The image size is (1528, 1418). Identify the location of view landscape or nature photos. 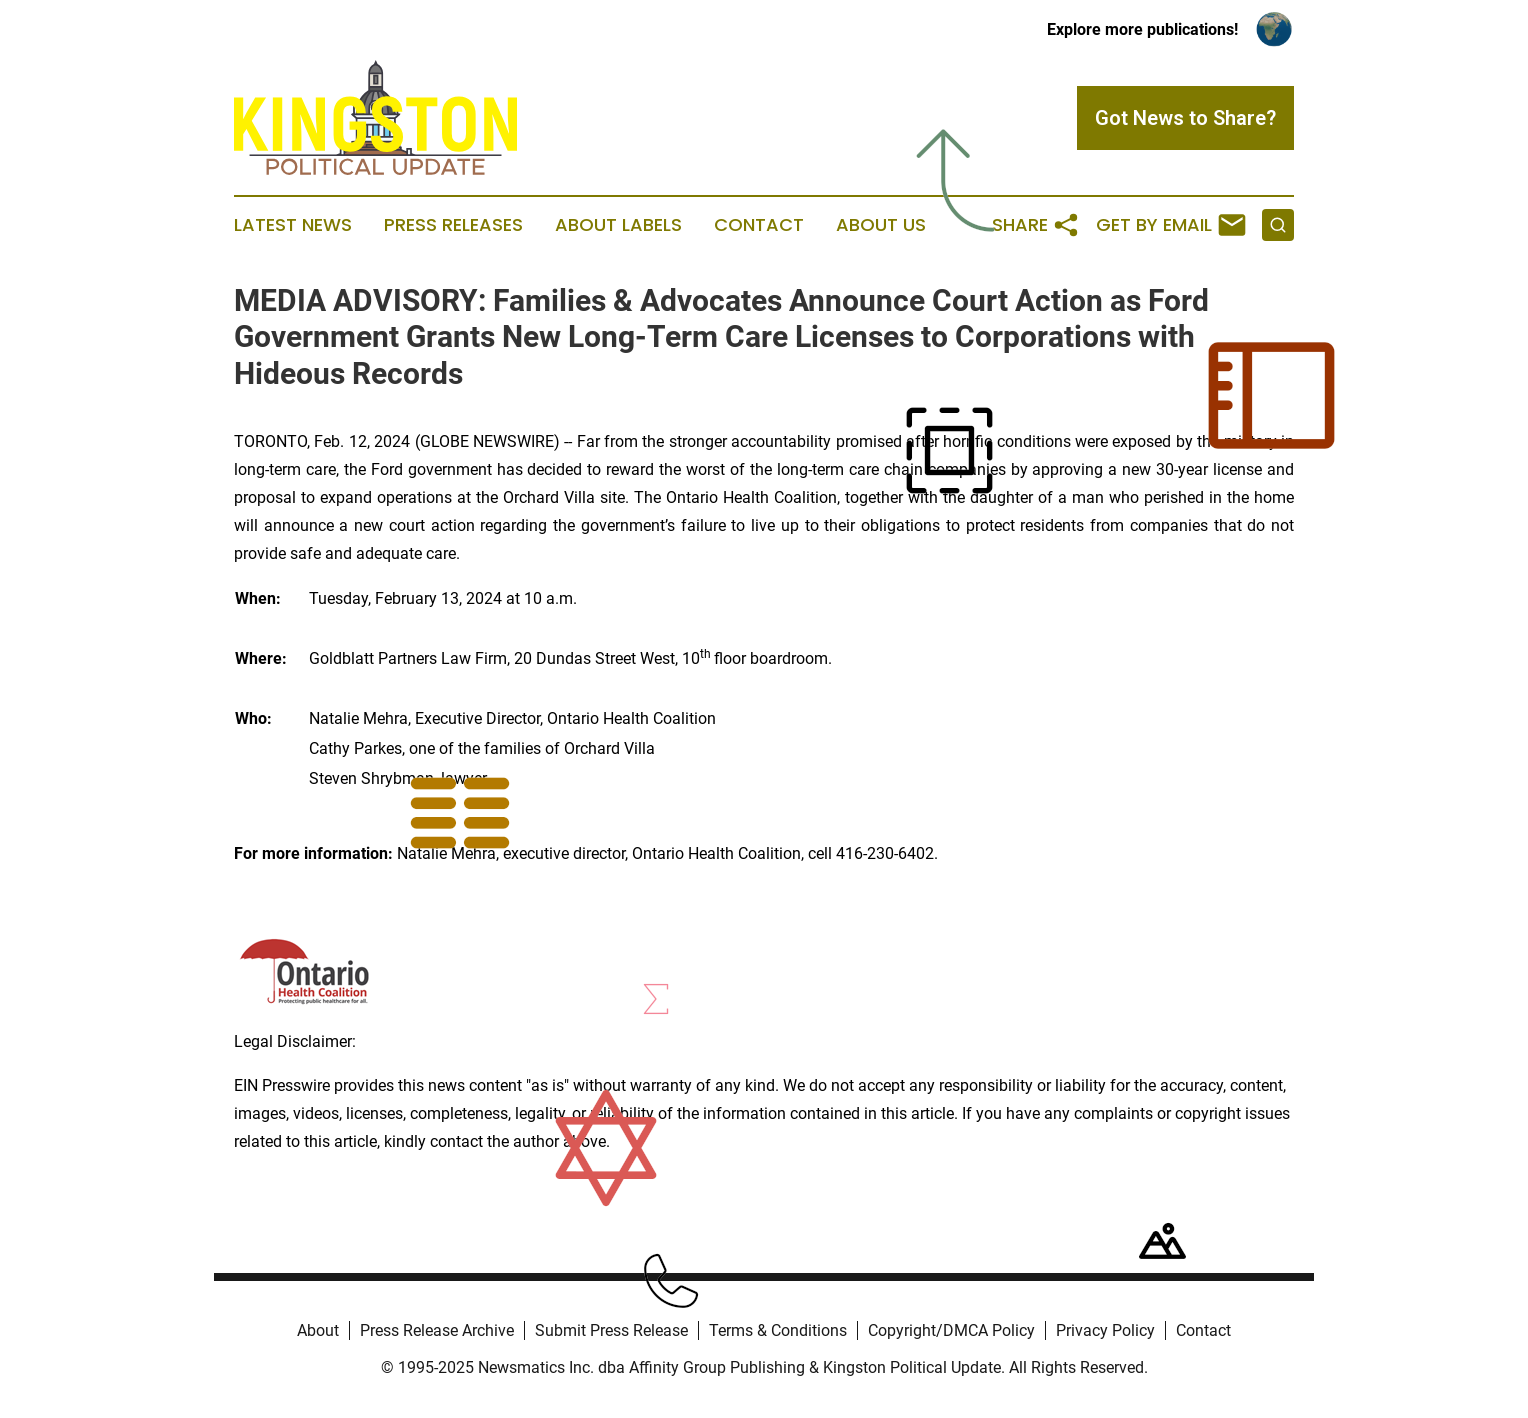
(1162, 1243).